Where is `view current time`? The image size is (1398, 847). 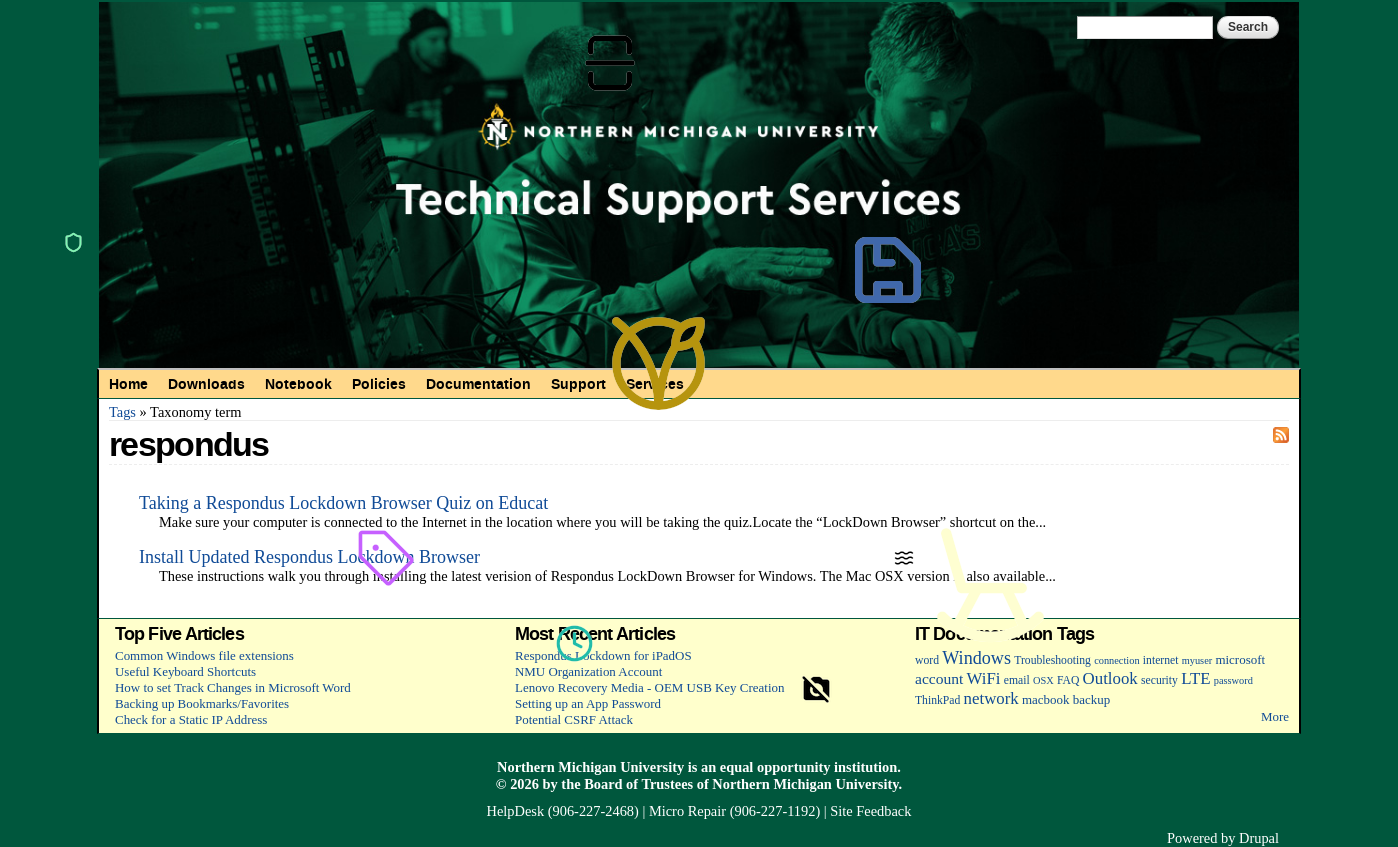 view current time is located at coordinates (574, 643).